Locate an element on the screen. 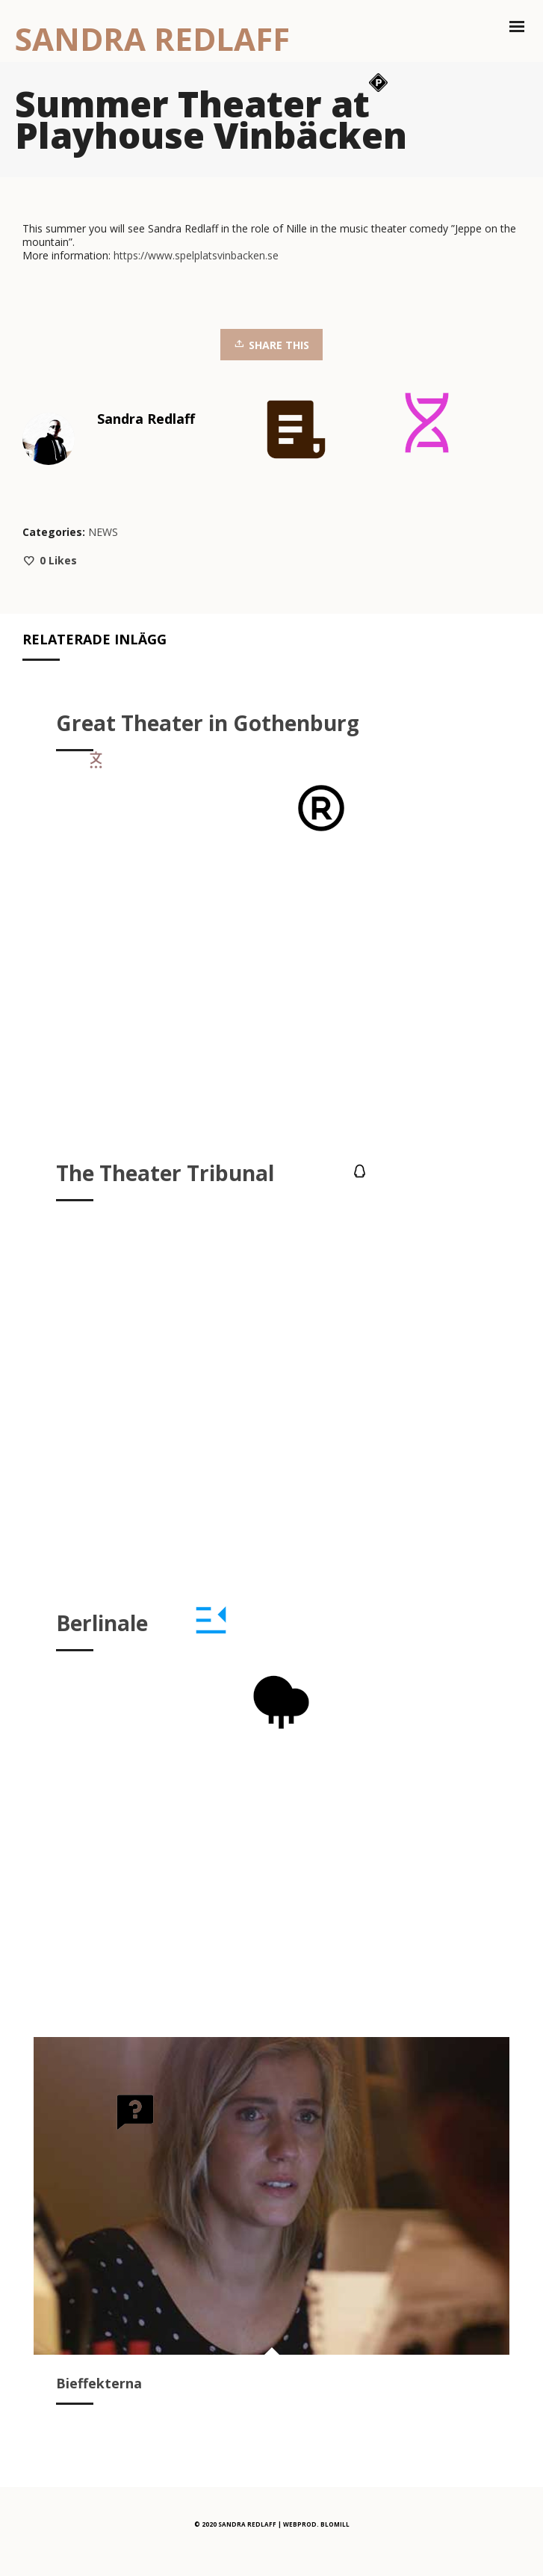 Image resolution: width=543 pixels, height=2576 pixels. view document list or file details is located at coordinates (296, 429).